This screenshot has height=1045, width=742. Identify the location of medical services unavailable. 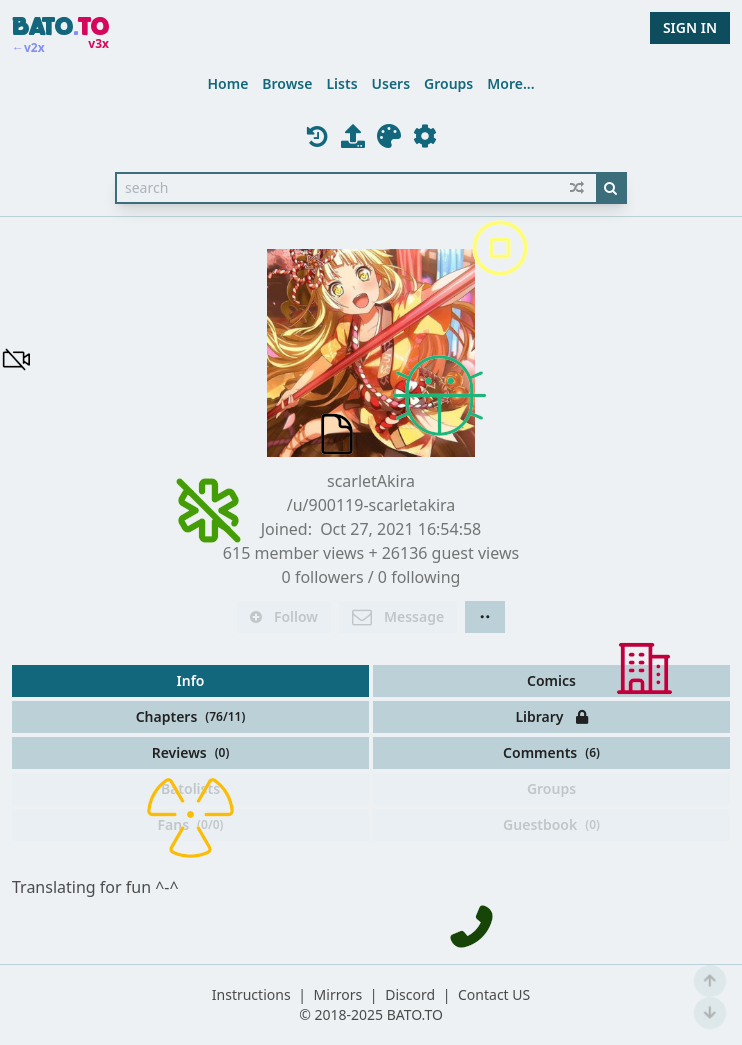
(208, 510).